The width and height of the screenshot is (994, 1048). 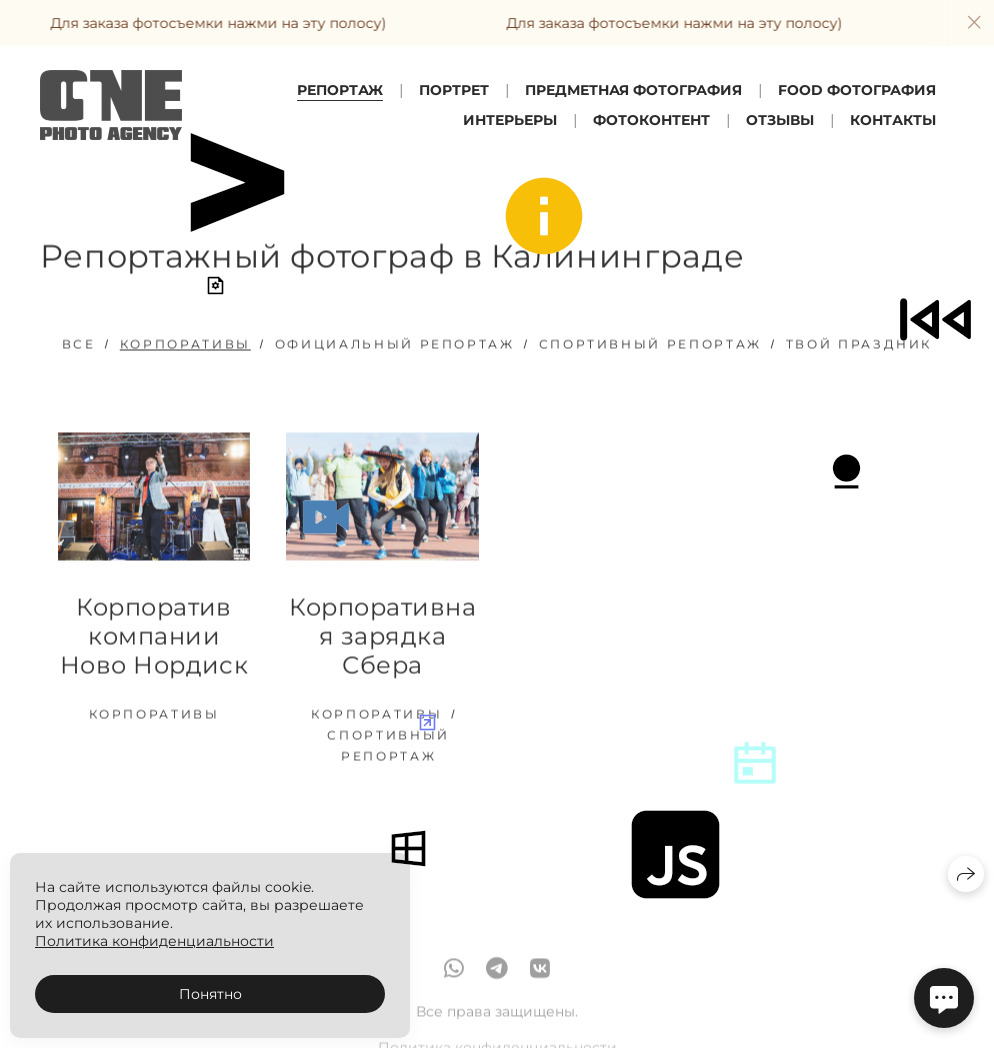 I want to click on view your profile, so click(x=846, y=471).